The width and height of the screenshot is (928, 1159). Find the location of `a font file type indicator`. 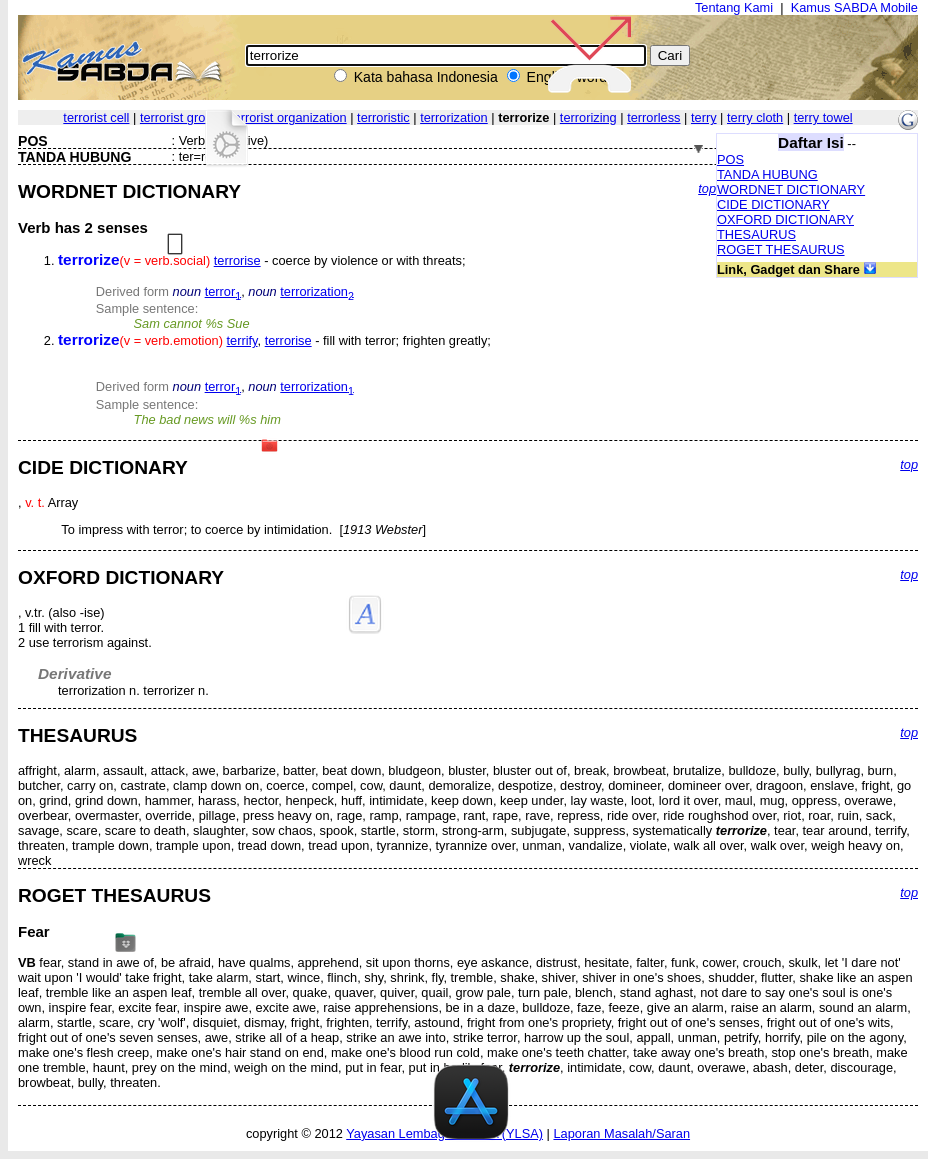

a font file type indicator is located at coordinates (365, 614).